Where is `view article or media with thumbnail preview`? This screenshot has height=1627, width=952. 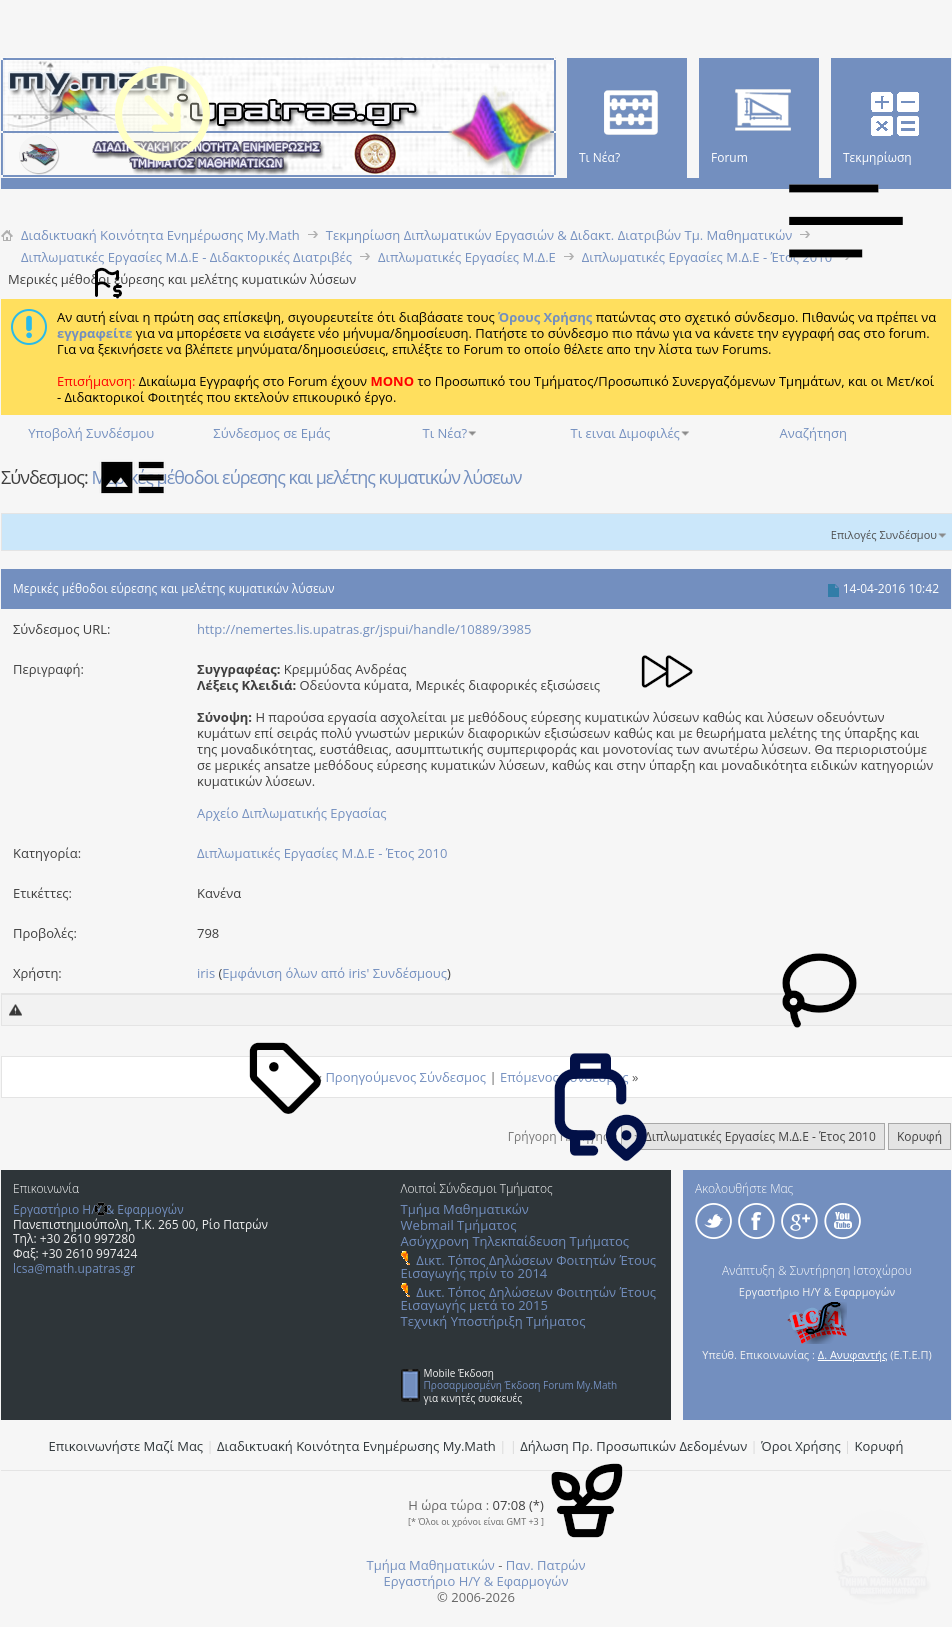 view article or media with thumbnail preview is located at coordinates (132, 477).